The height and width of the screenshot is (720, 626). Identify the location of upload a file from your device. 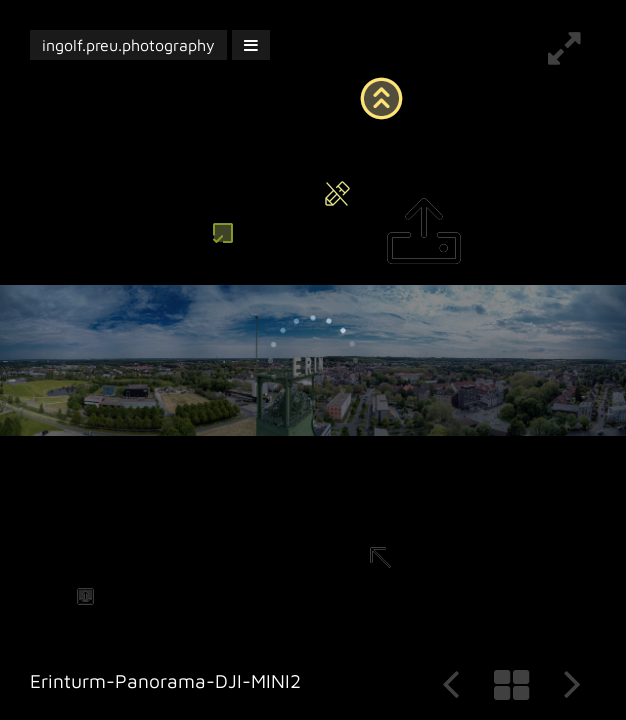
(85, 596).